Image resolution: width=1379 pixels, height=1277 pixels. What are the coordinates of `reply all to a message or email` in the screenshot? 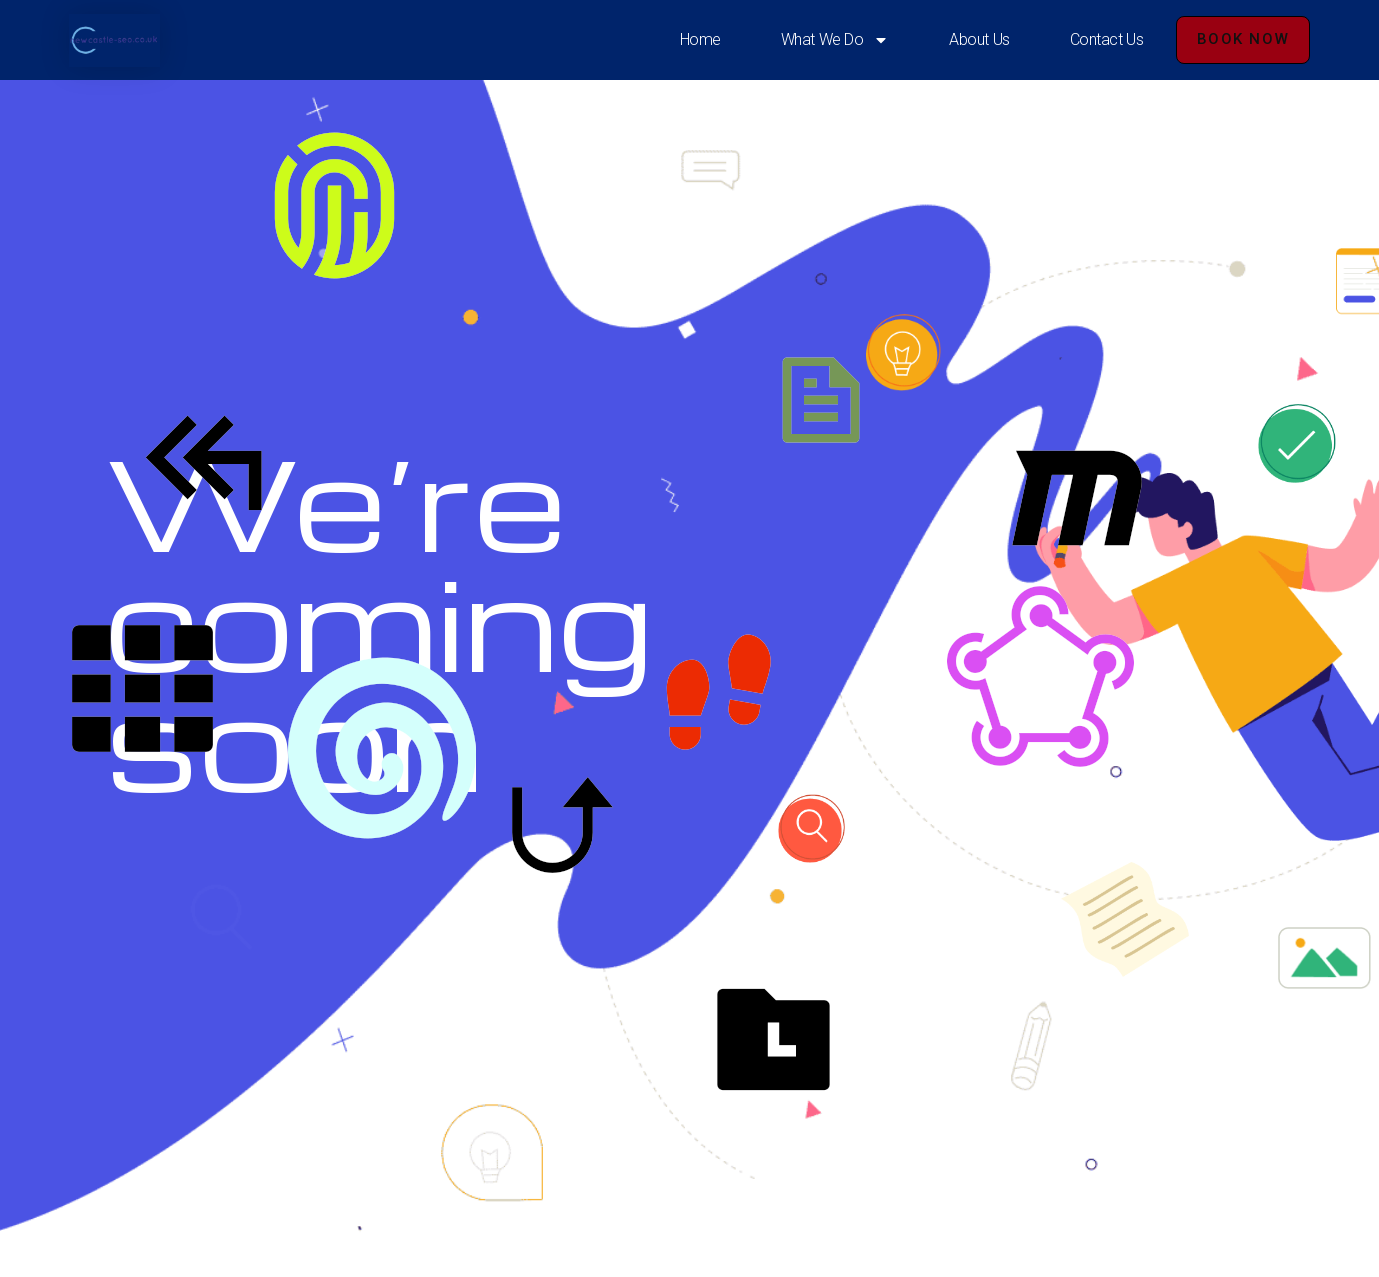 It's located at (209, 464).